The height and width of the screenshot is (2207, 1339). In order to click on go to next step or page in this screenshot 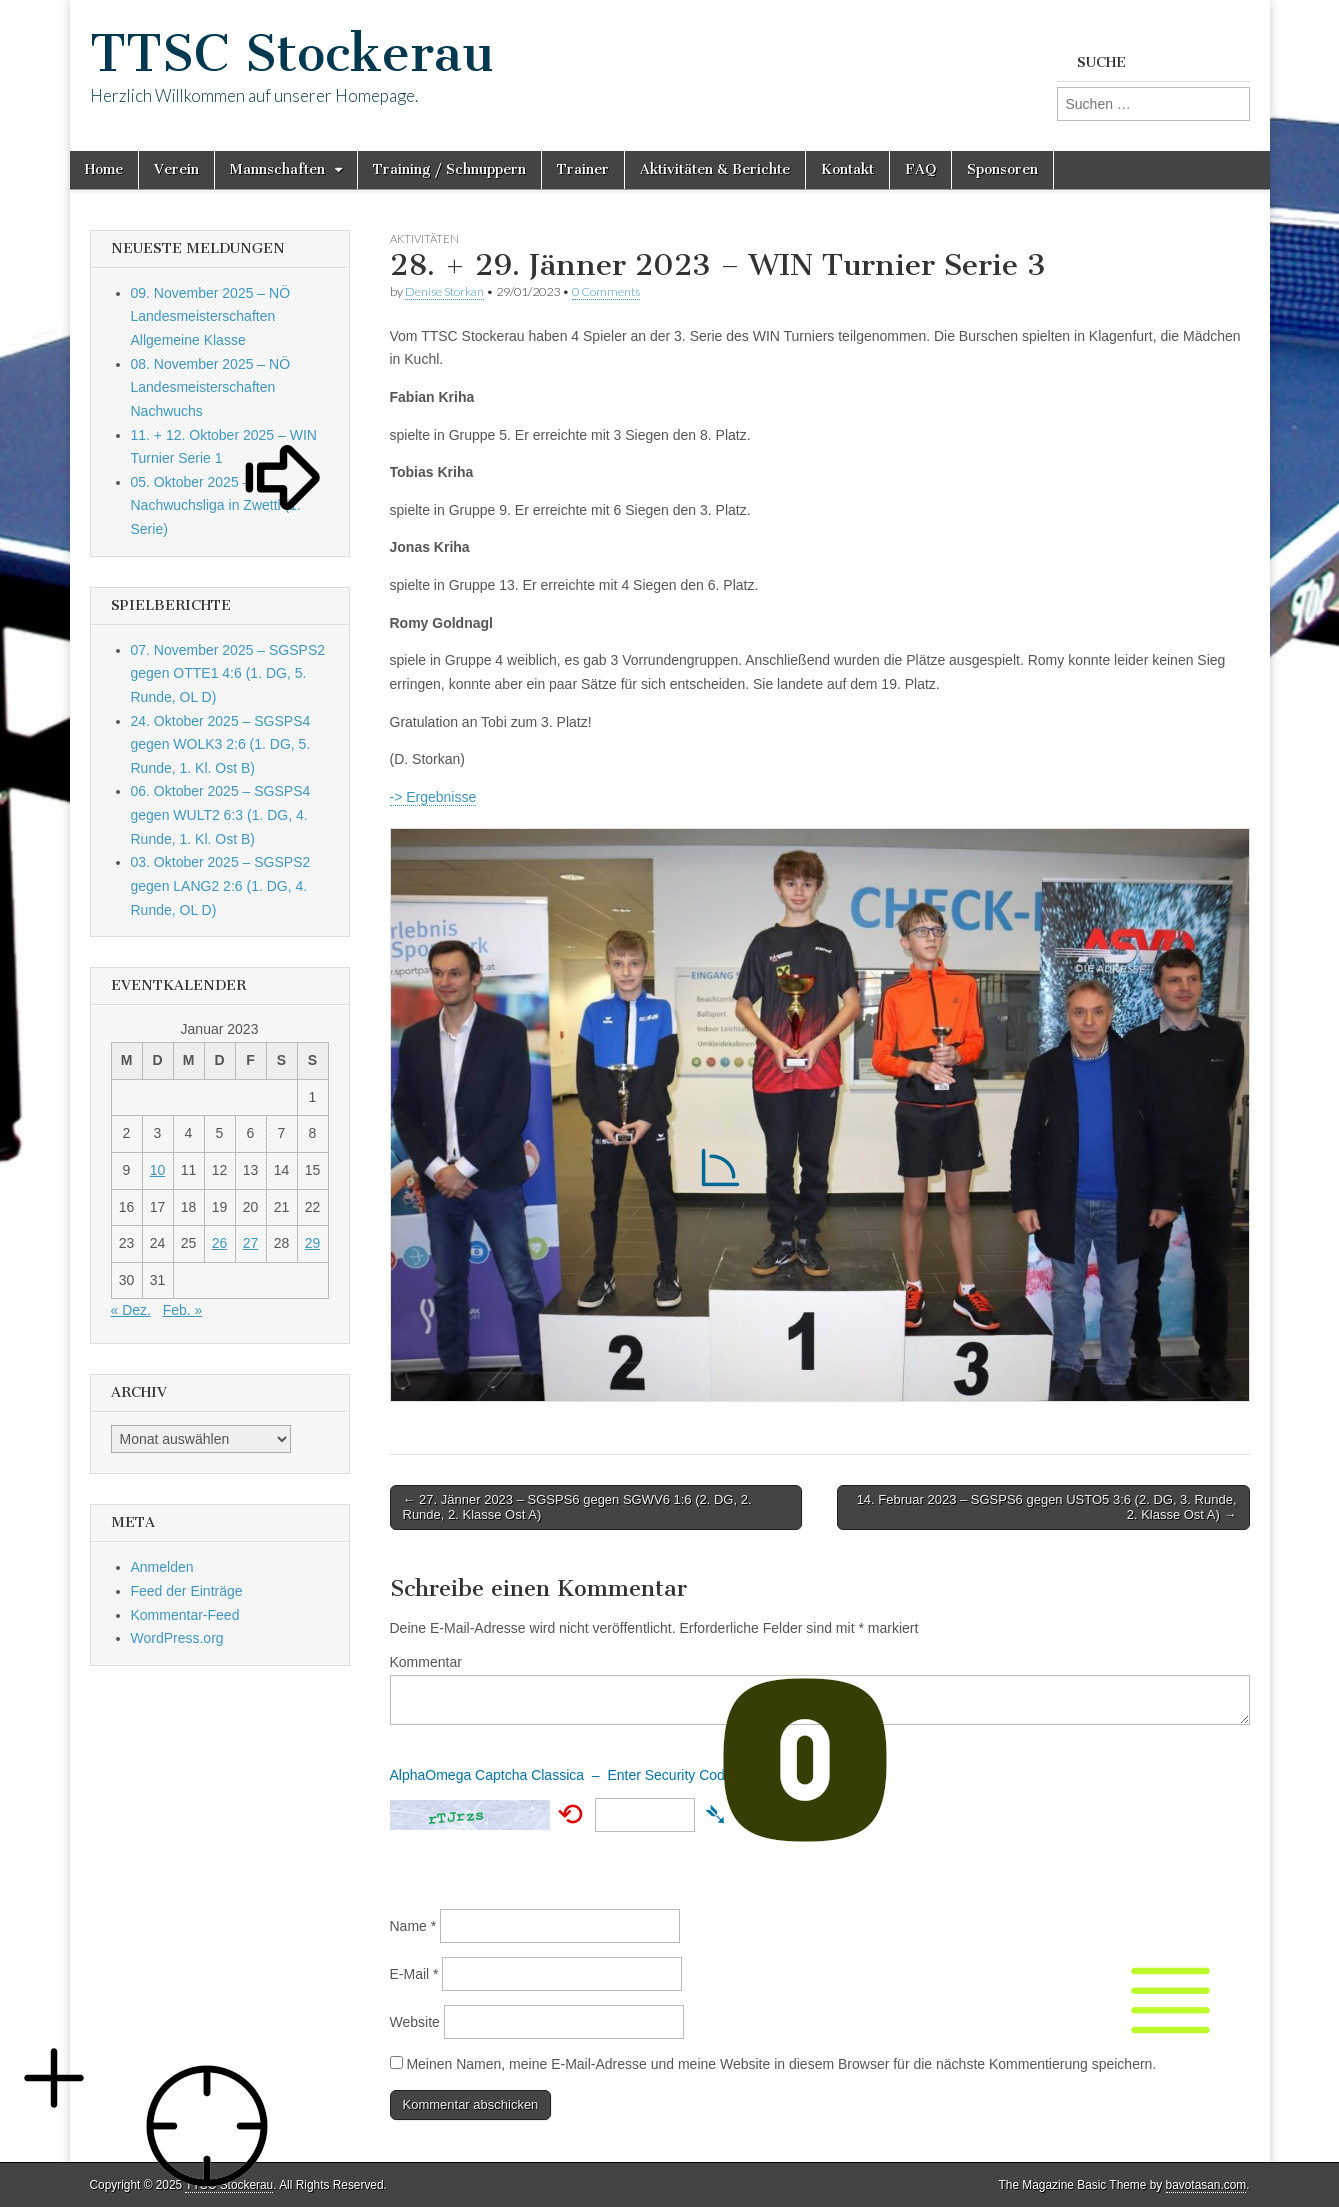, I will do `click(283, 477)`.